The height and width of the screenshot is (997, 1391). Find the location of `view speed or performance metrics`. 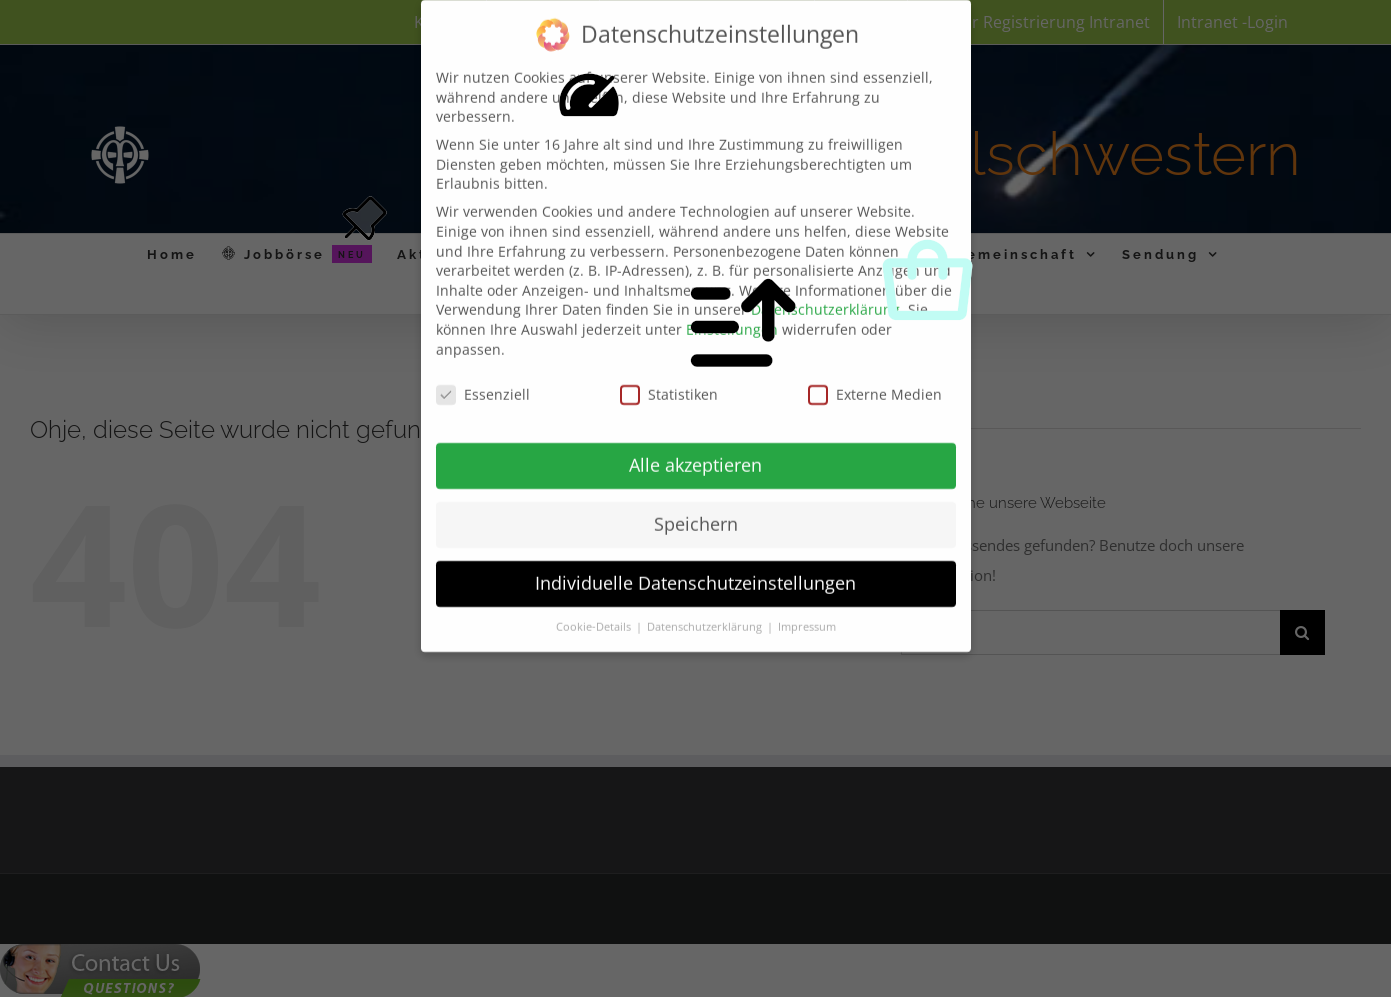

view speed or performance metrics is located at coordinates (589, 97).